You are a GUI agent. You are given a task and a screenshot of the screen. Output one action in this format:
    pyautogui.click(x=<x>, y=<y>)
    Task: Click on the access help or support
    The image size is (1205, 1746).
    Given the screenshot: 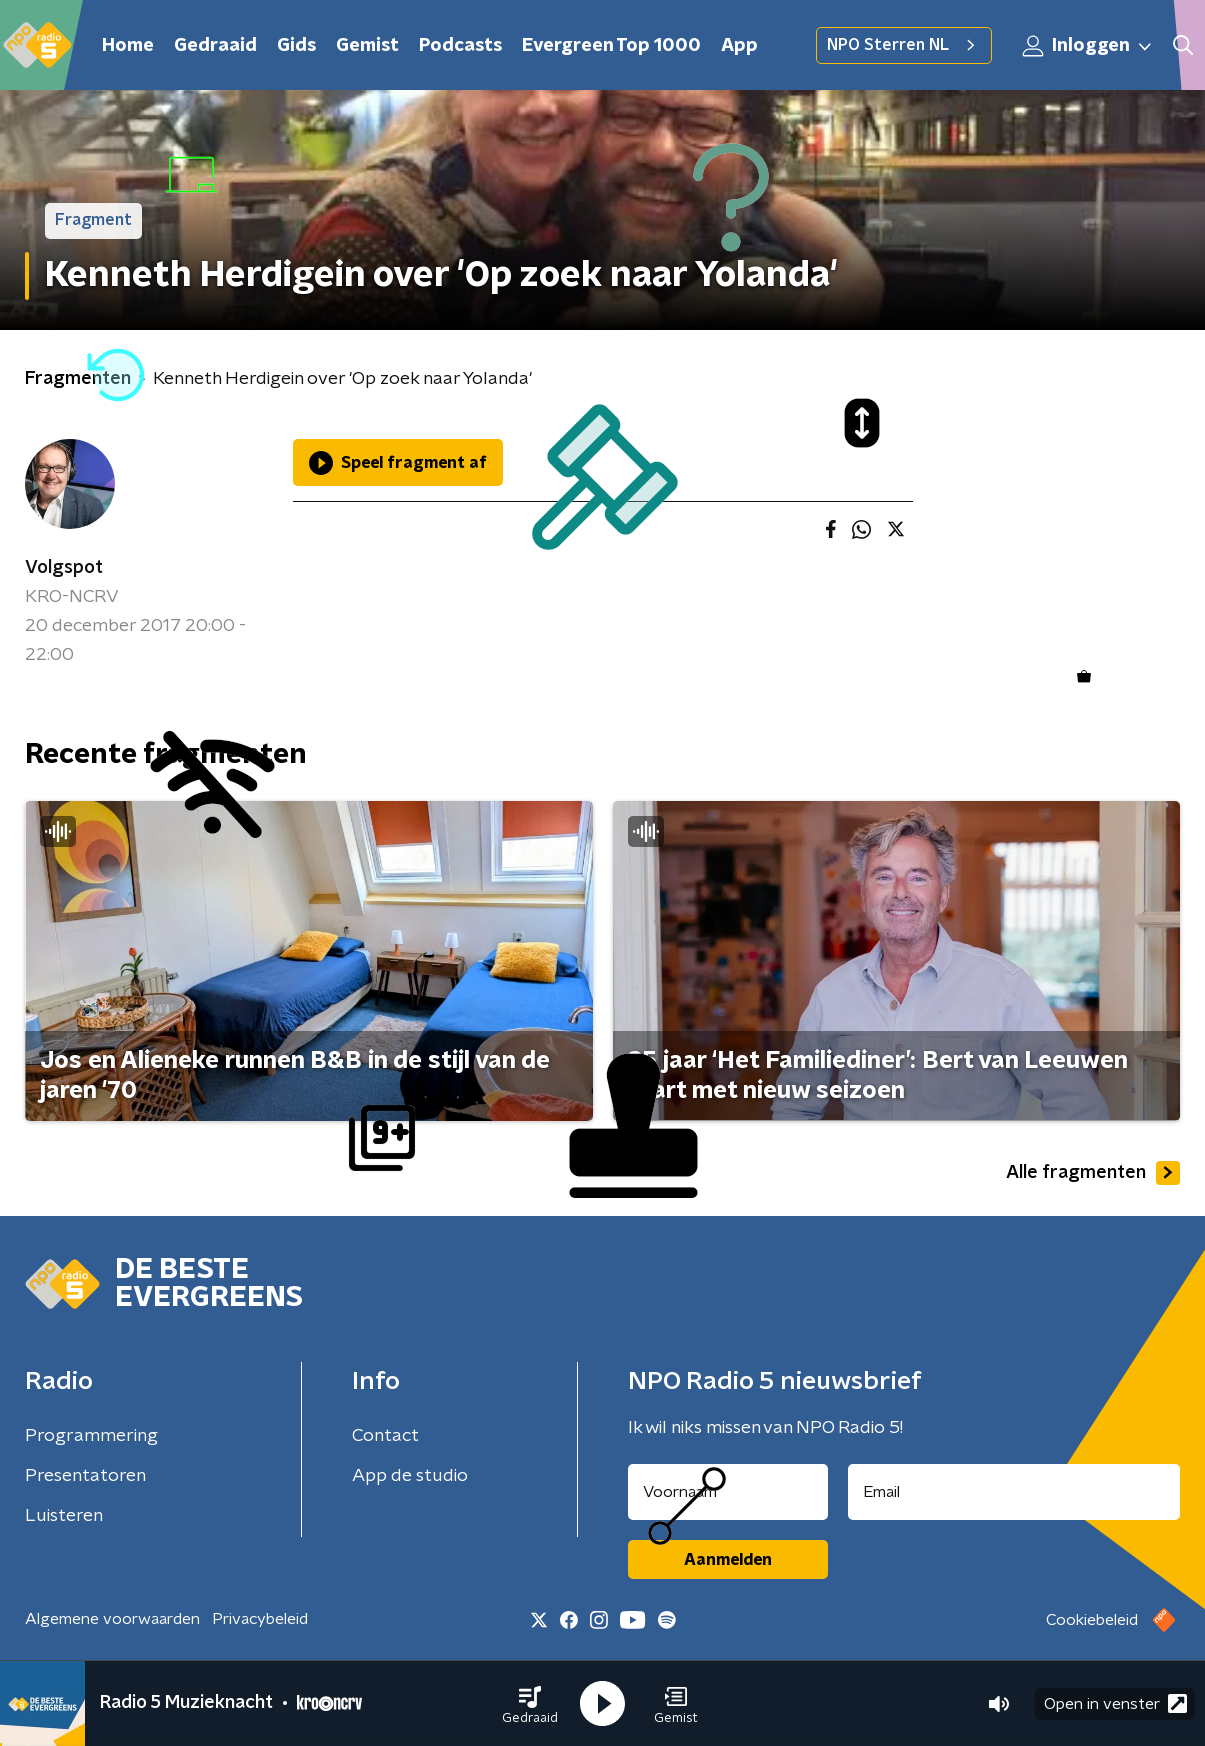 What is the action you would take?
    pyautogui.click(x=731, y=195)
    